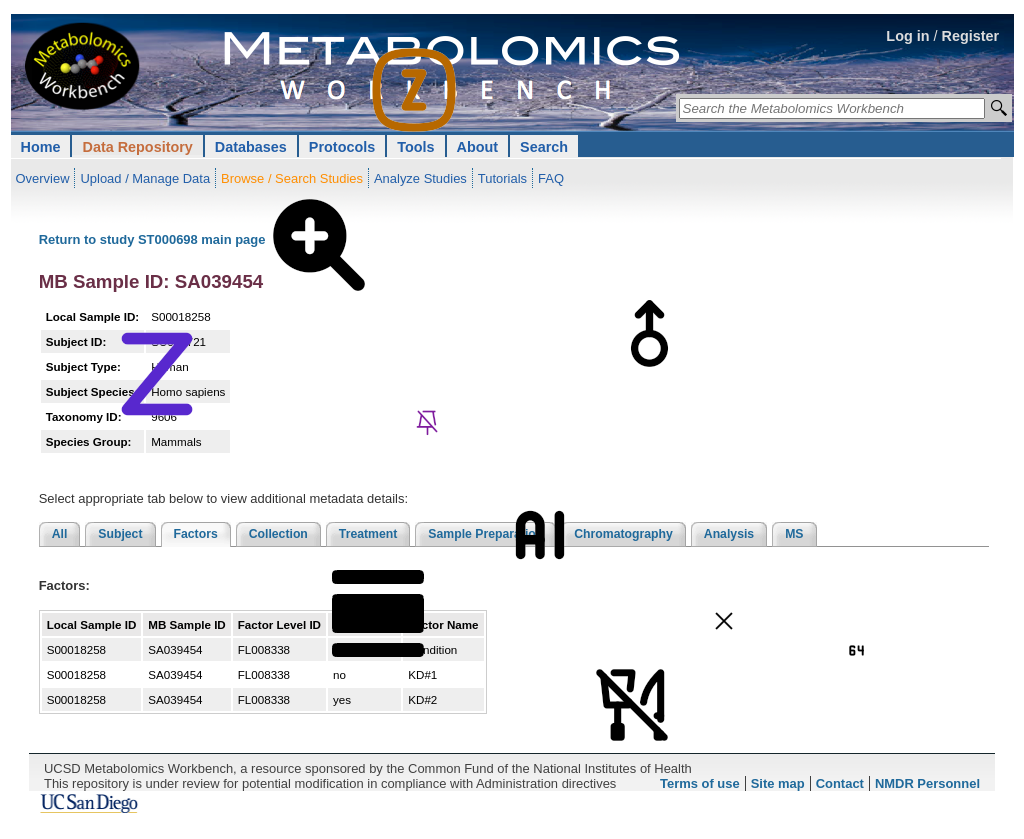 This screenshot has width=1024, height=839. Describe the element at coordinates (427, 421) in the screenshot. I see `unpin an item from its current location` at that location.